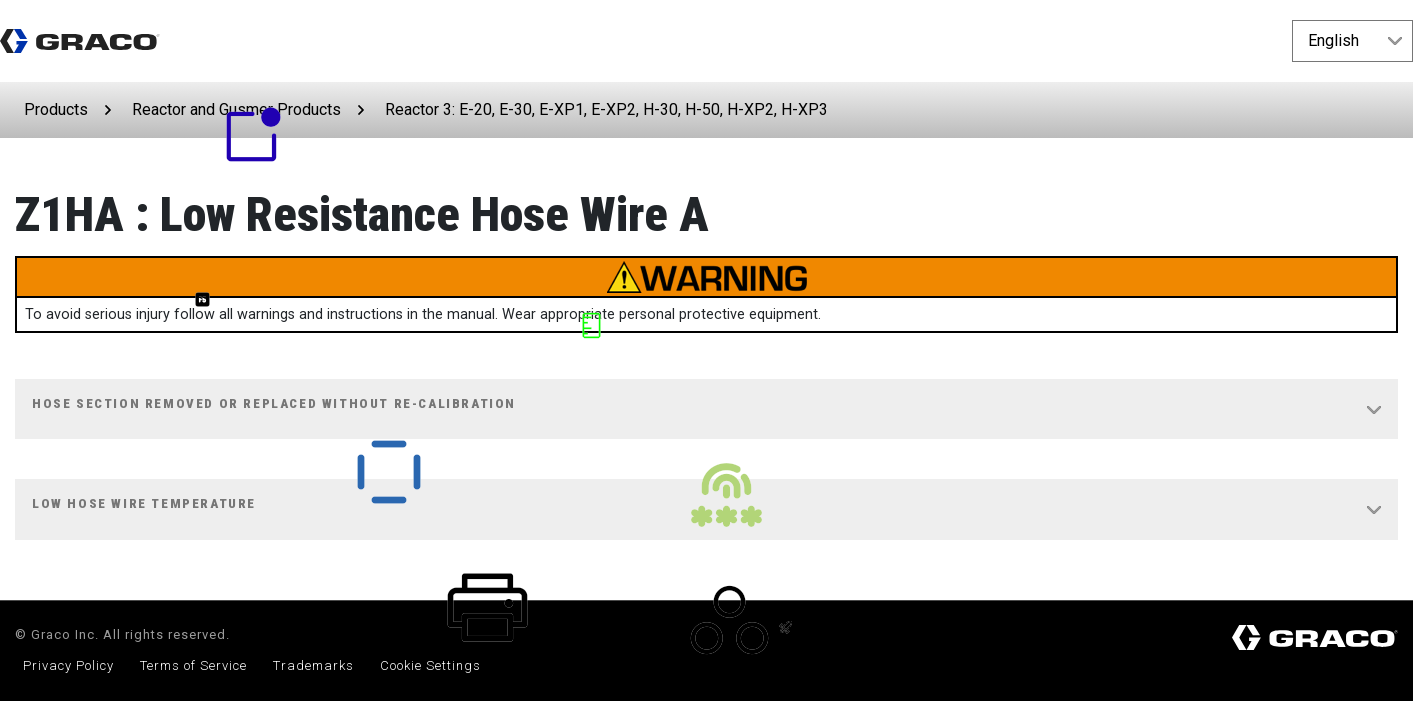 The height and width of the screenshot is (720, 1413). I want to click on launch or deploy a project, so click(786, 627).